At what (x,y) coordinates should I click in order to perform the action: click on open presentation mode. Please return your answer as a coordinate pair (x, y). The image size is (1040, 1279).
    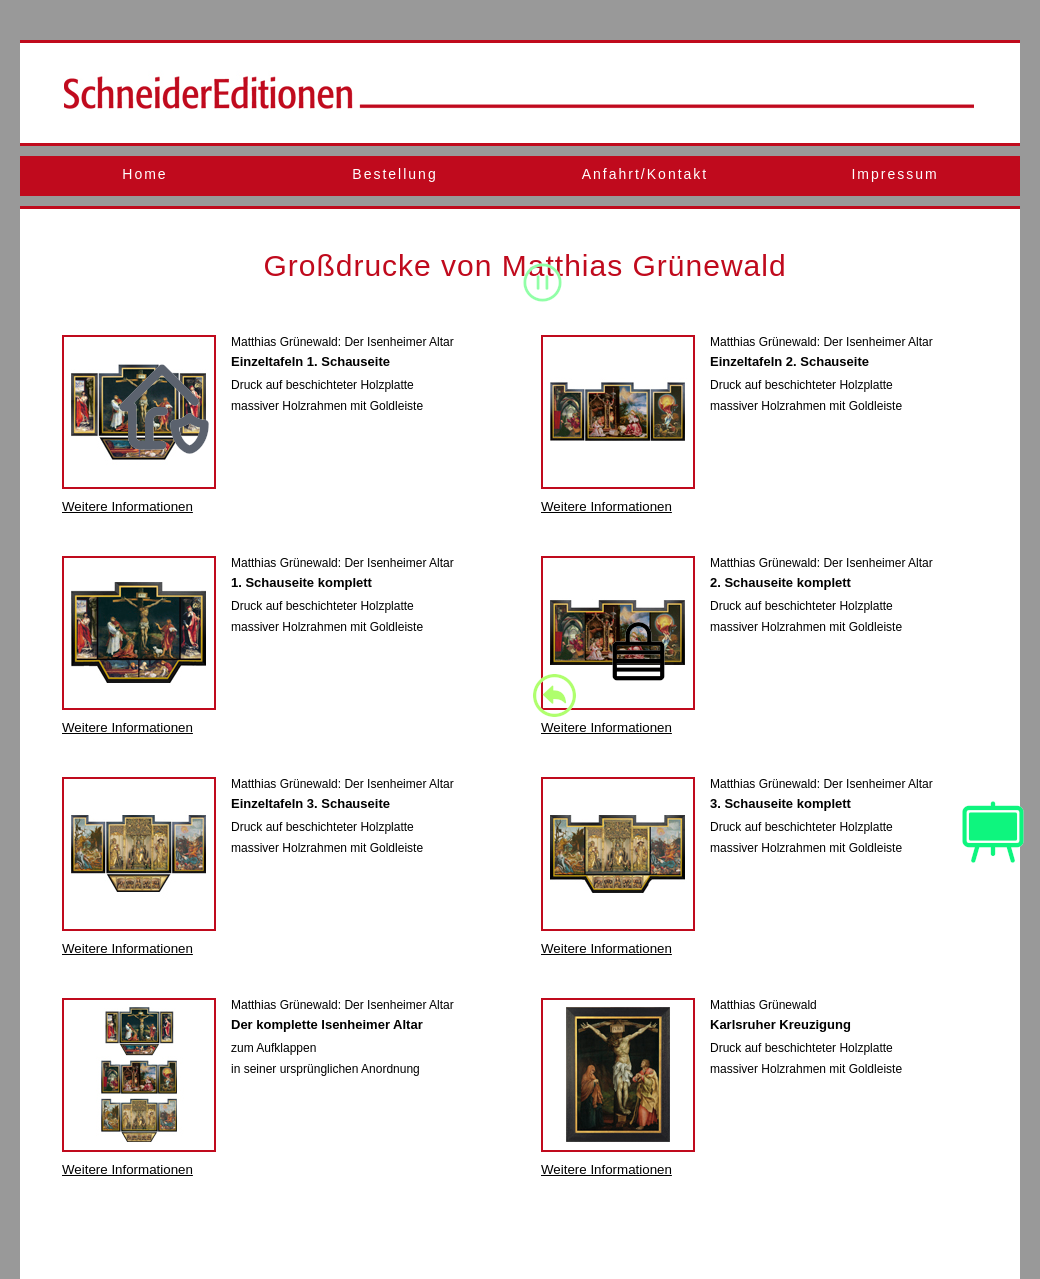
    Looking at the image, I should click on (993, 832).